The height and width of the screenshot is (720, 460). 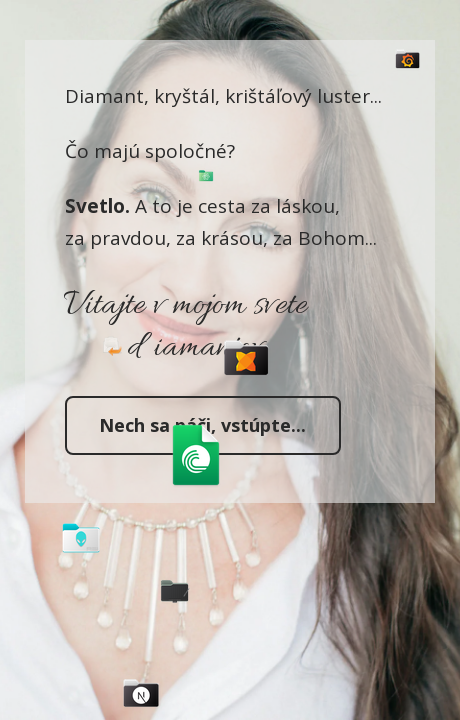 What do you see at coordinates (196, 455) in the screenshot?
I see `a torrent file ready to open with BitTorrent client` at bounding box center [196, 455].